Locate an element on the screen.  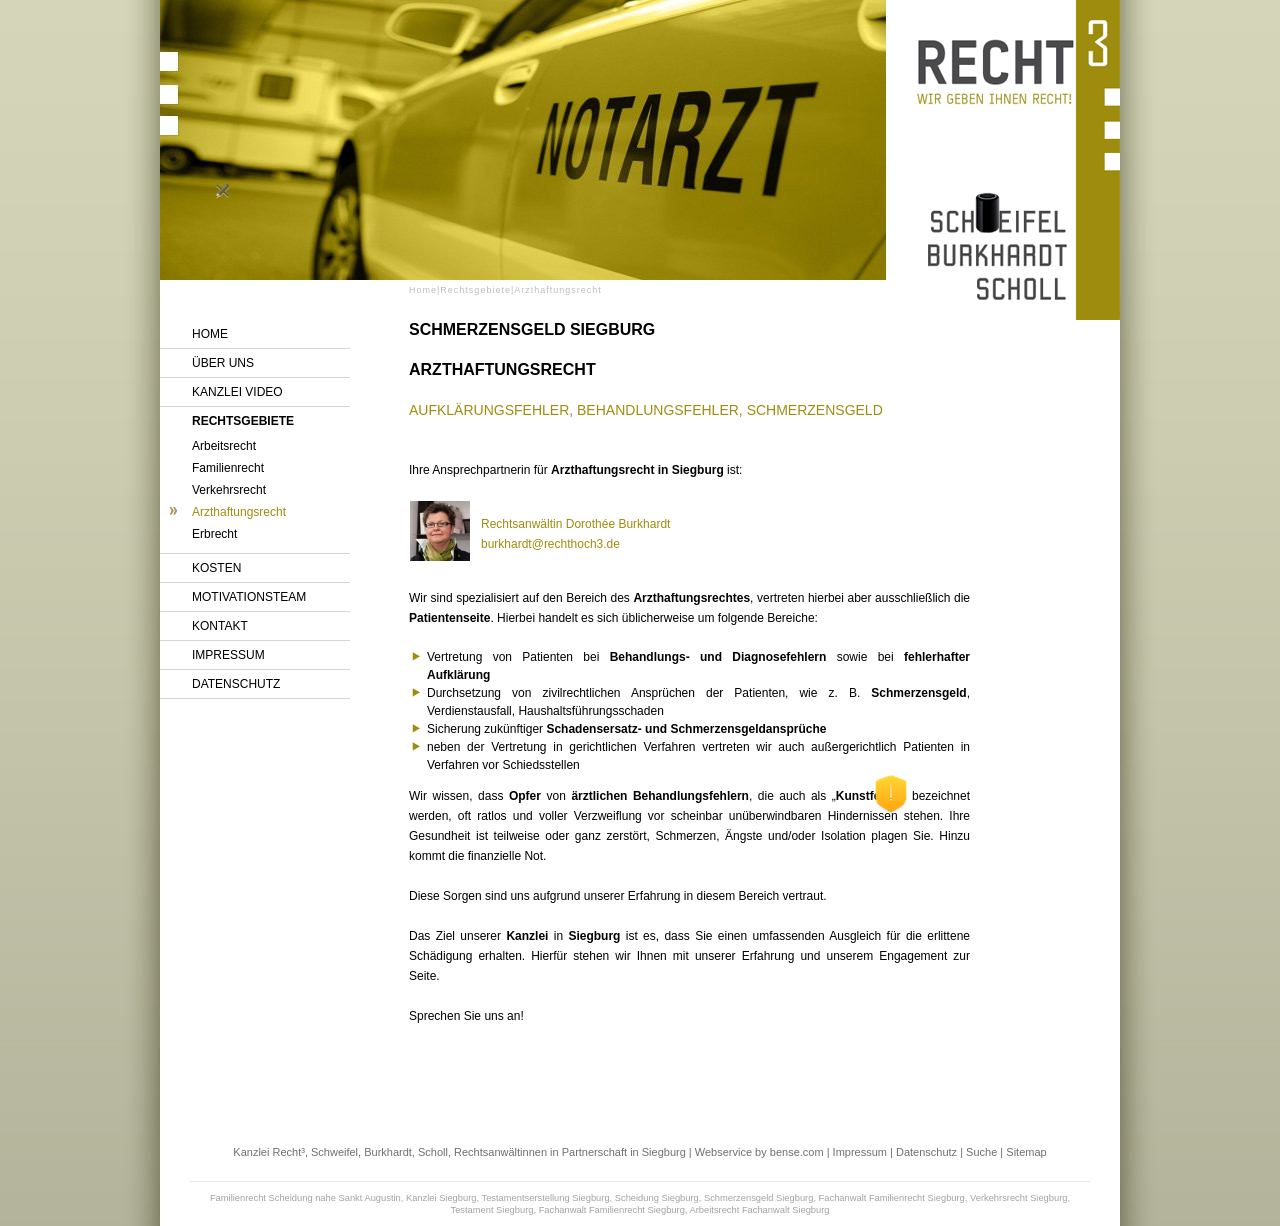
mac pro (2013 cylinder model) device icon is located at coordinates (987, 213).